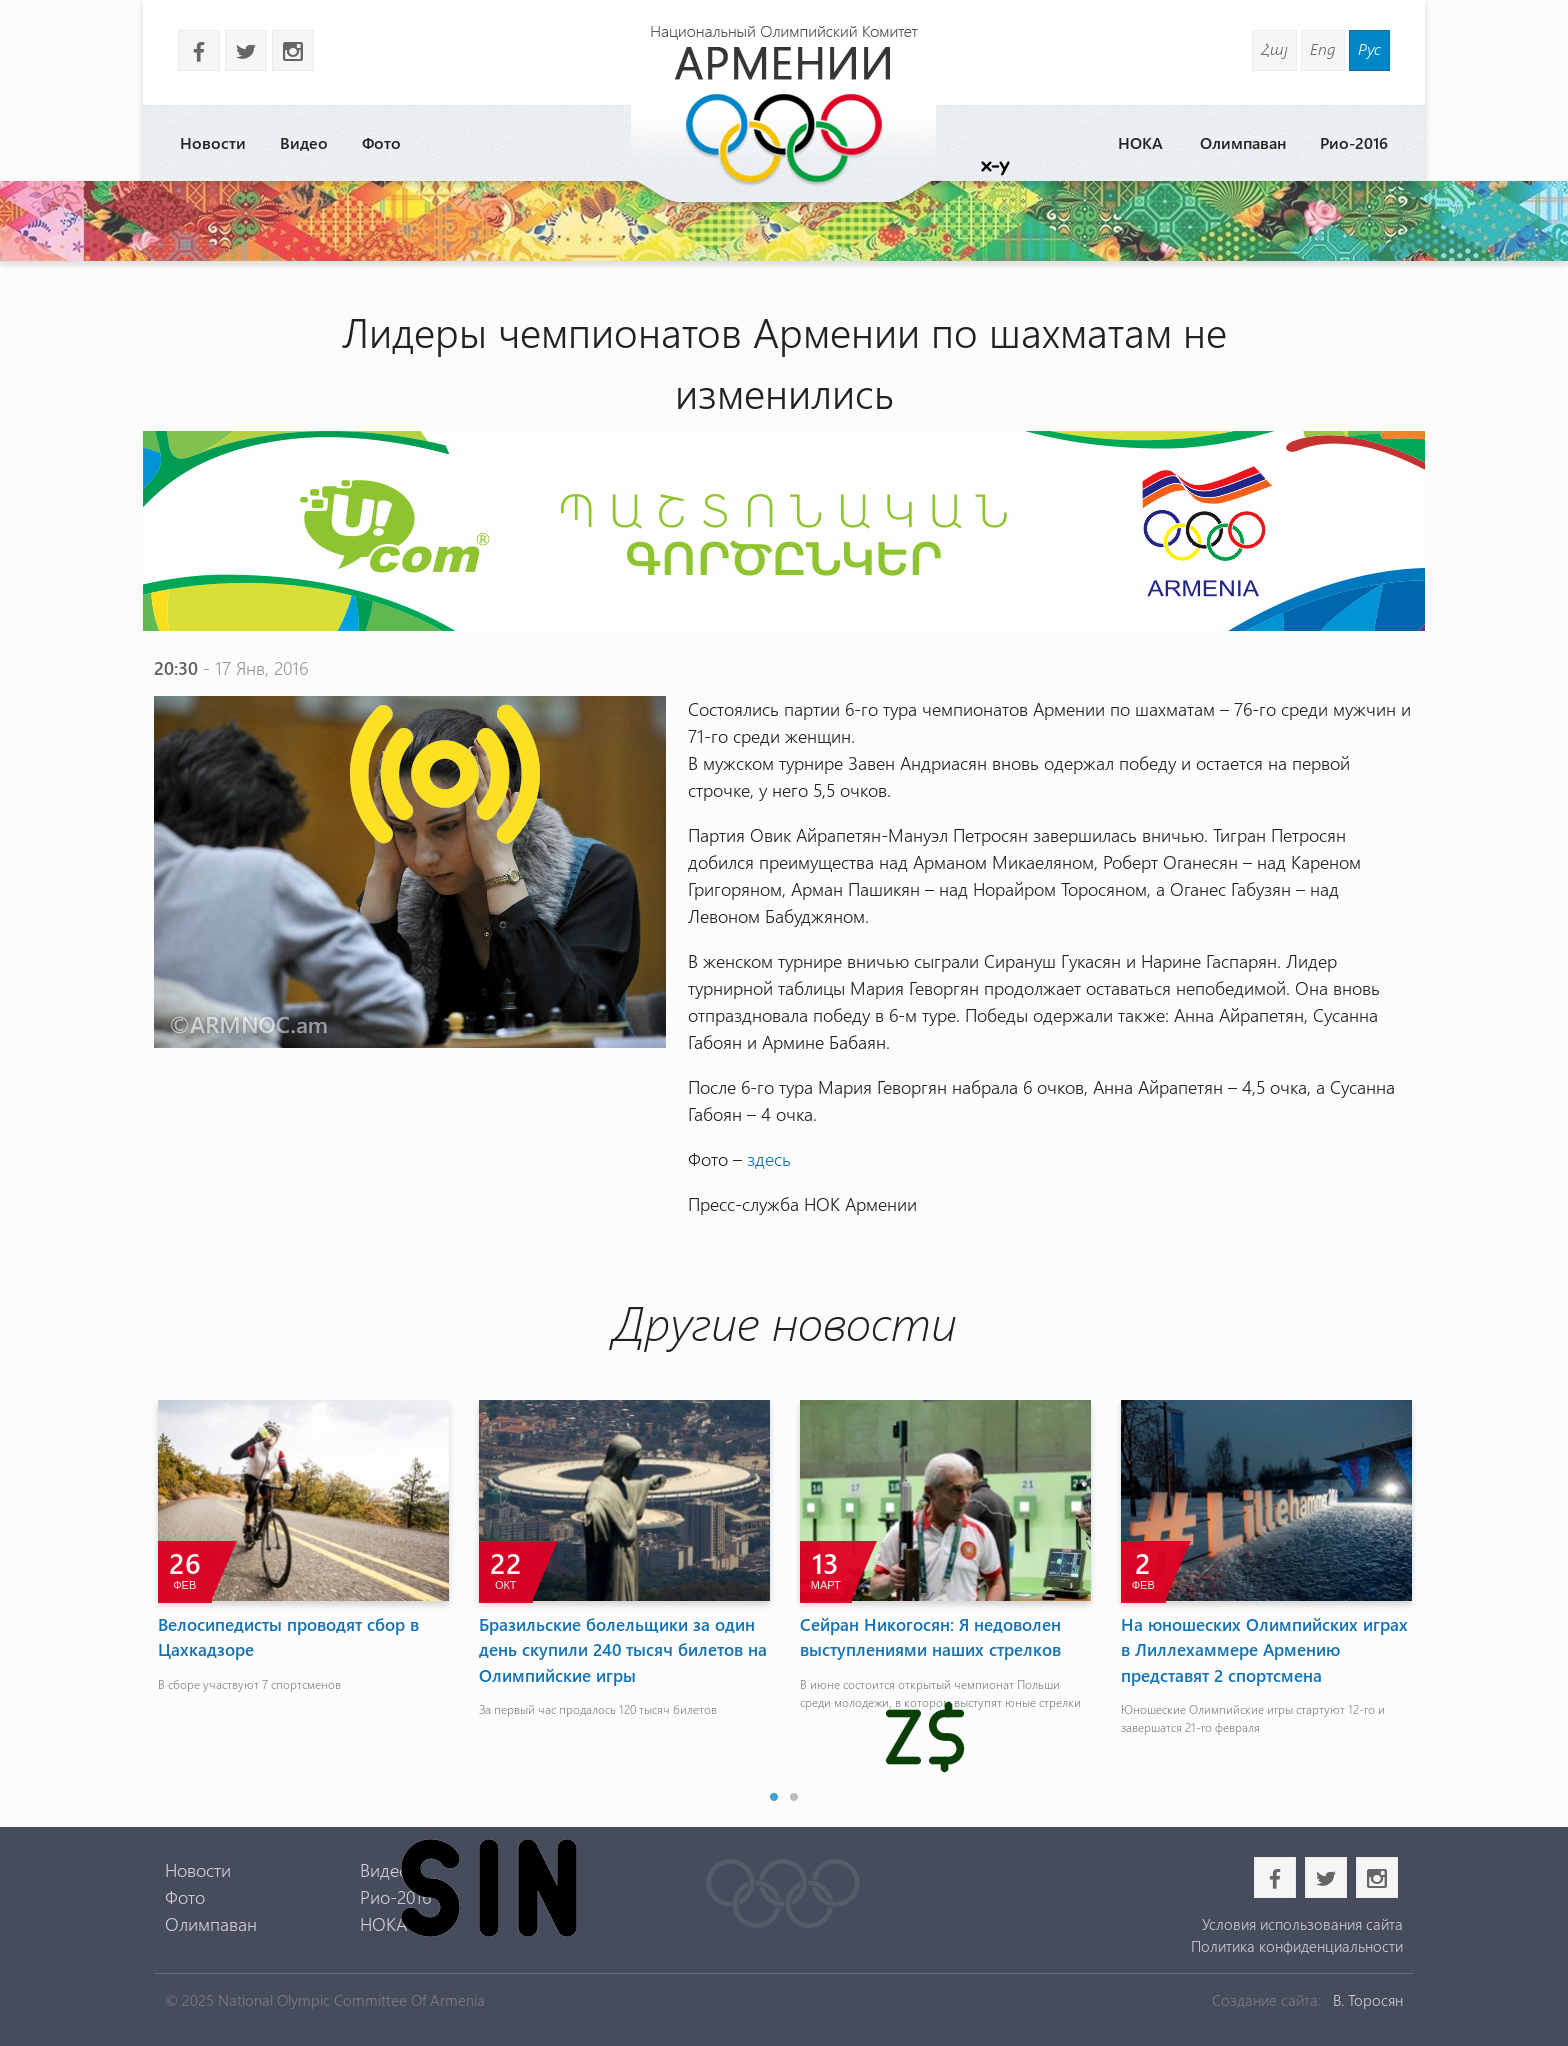 The width and height of the screenshot is (1568, 2046). I want to click on start a live broadcast or stream, so click(445, 774).